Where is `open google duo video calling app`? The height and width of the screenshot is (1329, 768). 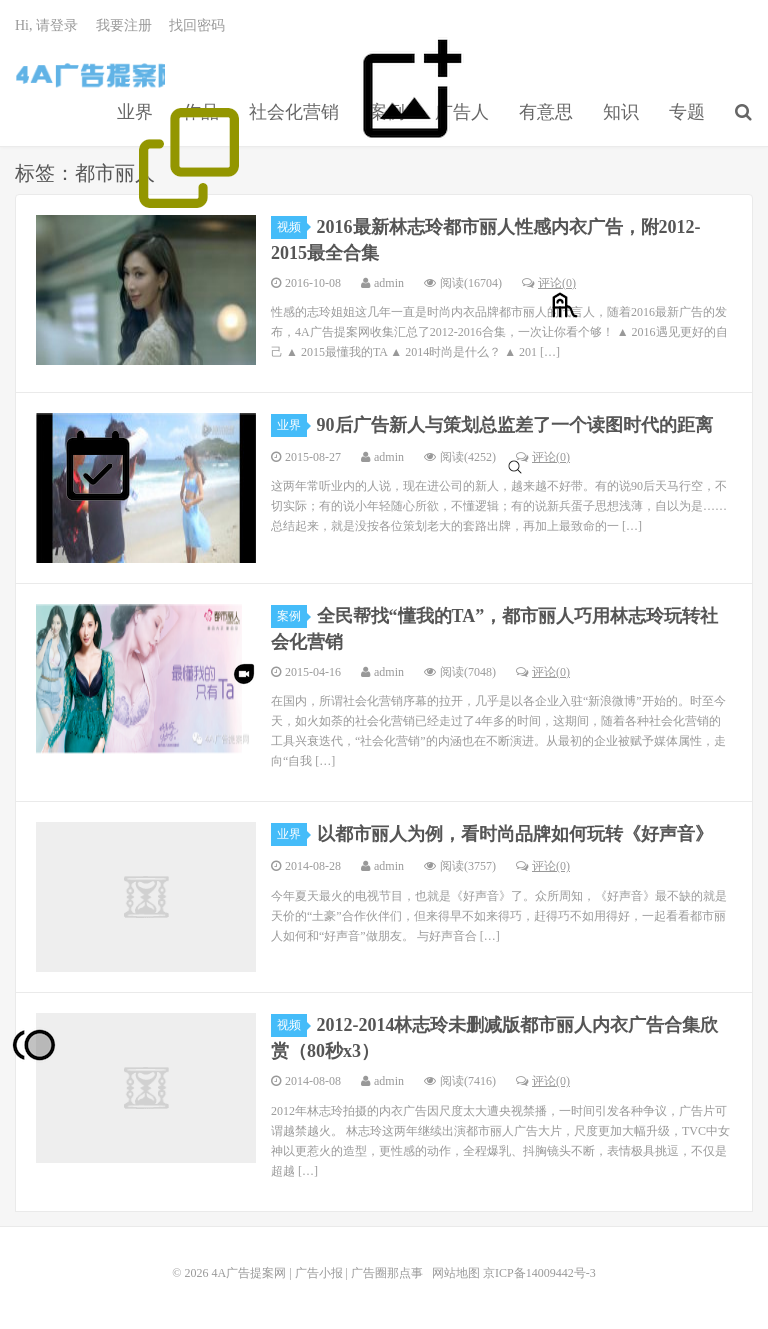
open google duo video calling app is located at coordinates (244, 674).